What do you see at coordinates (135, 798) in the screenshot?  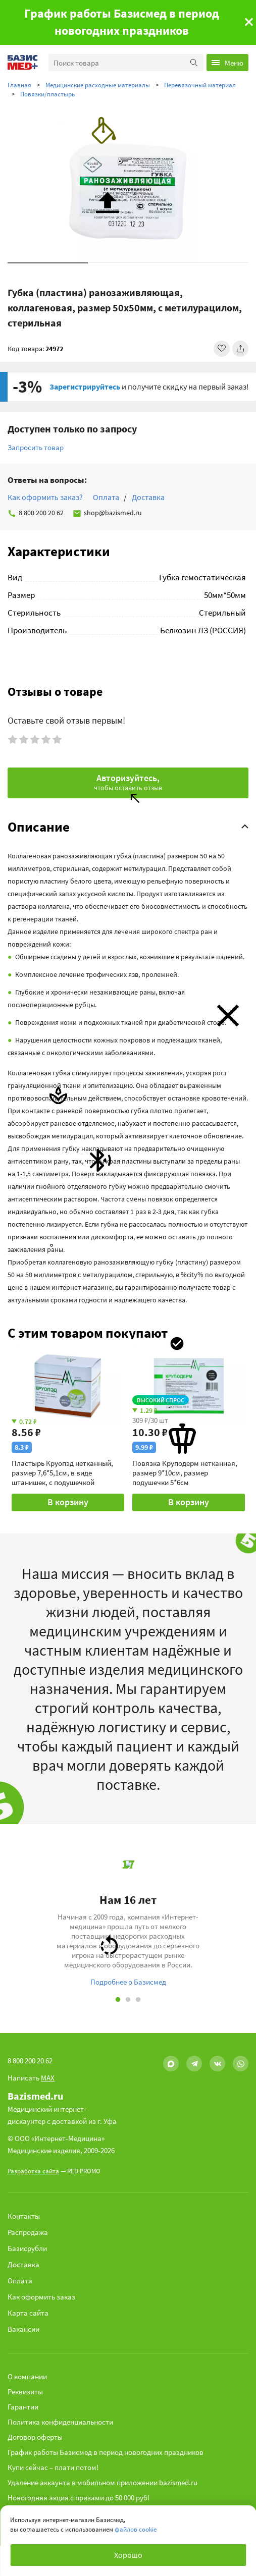 I see `navigate to the northwest direction` at bounding box center [135, 798].